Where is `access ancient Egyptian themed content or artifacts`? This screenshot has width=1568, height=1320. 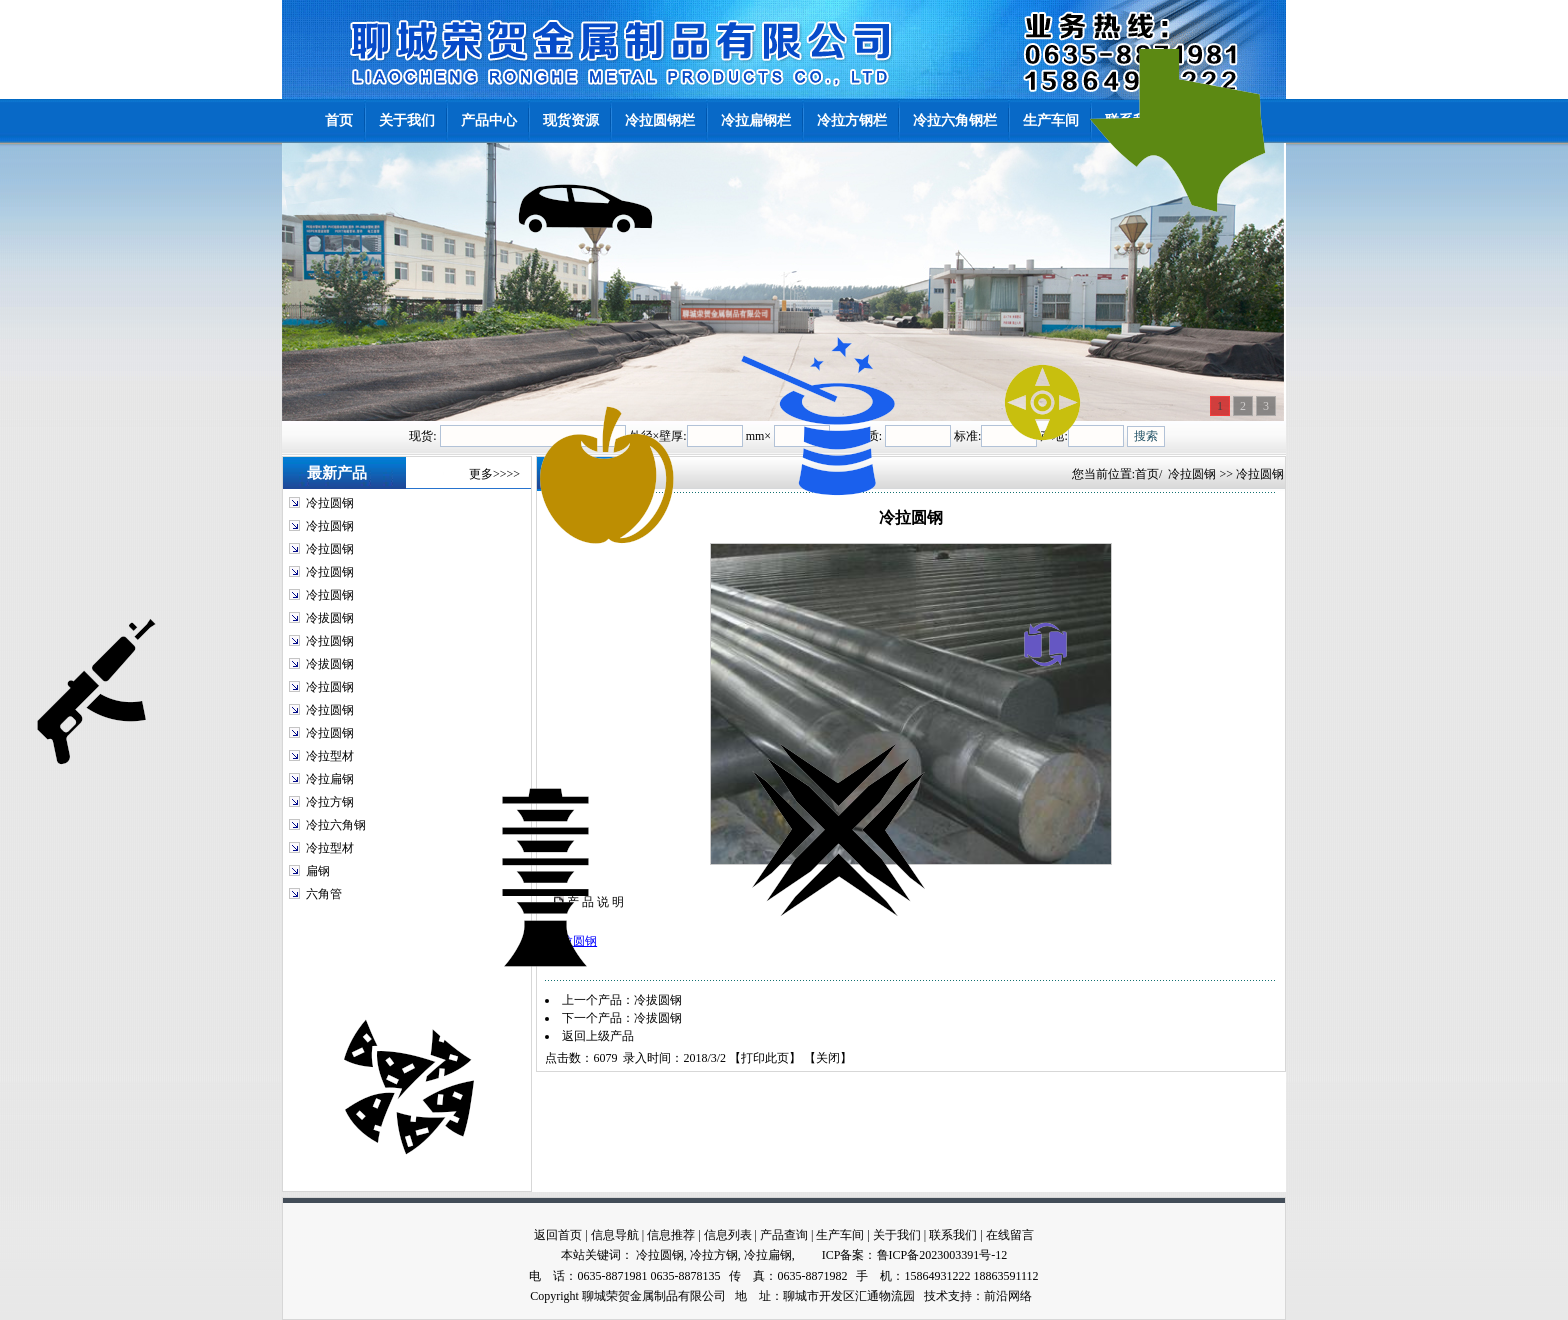 access ancient Egyptian themed content or artifacts is located at coordinates (545, 877).